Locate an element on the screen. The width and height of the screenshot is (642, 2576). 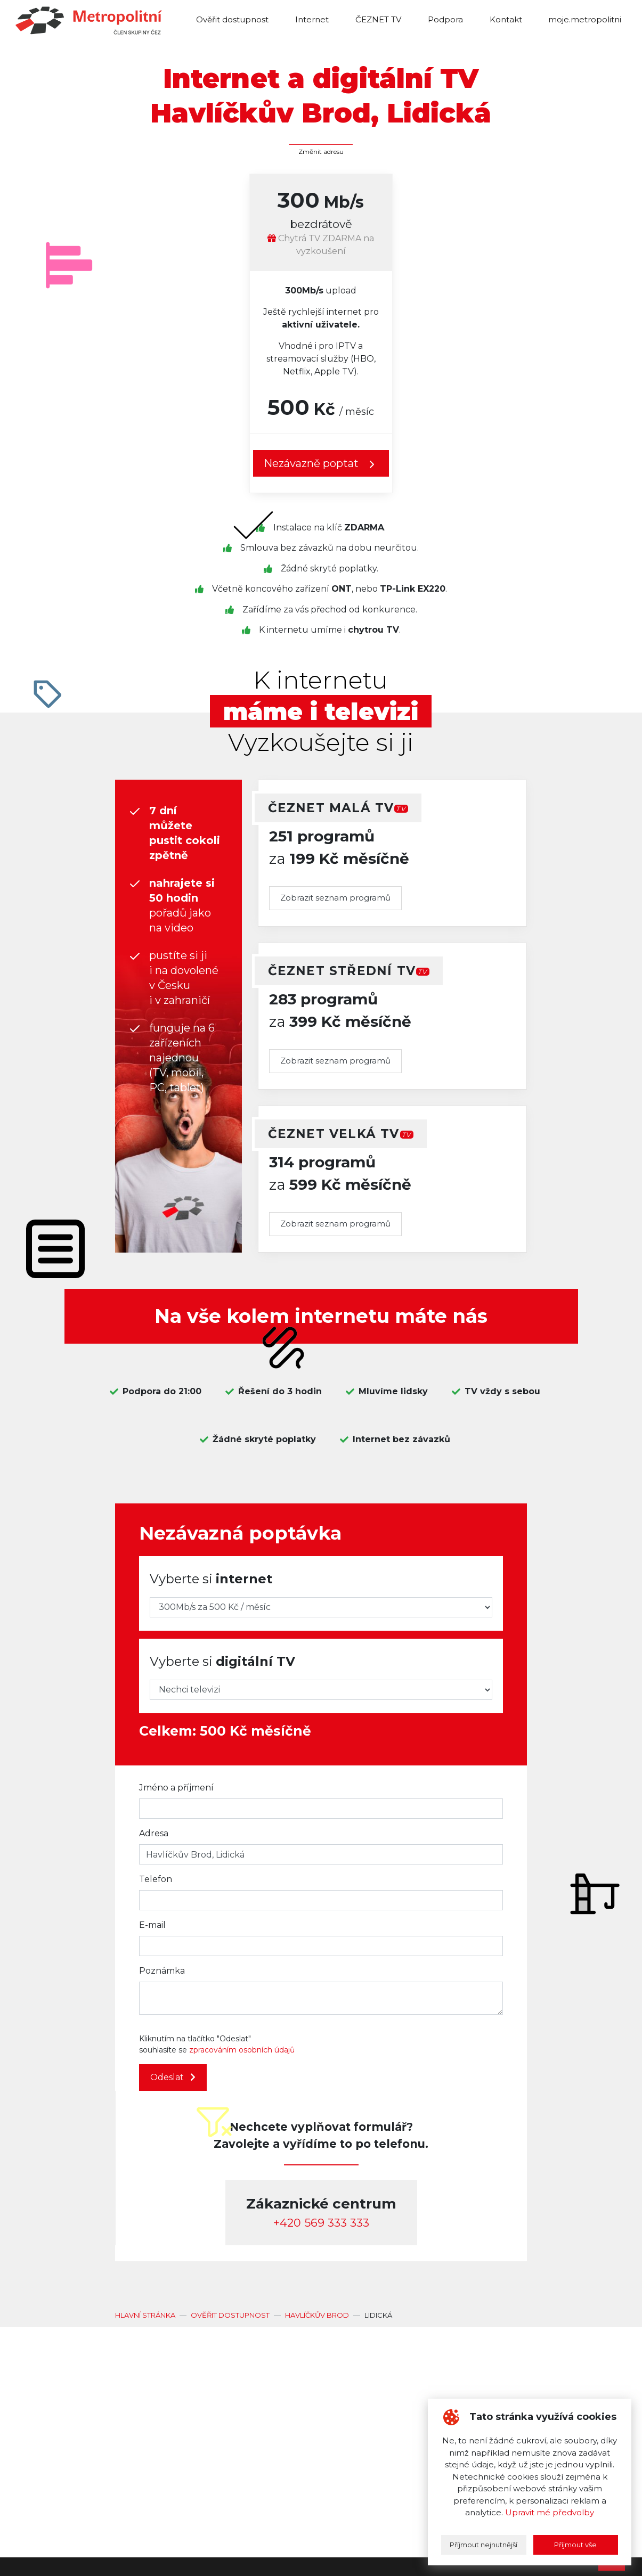
construction or building in progress is located at coordinates (594, 1894).